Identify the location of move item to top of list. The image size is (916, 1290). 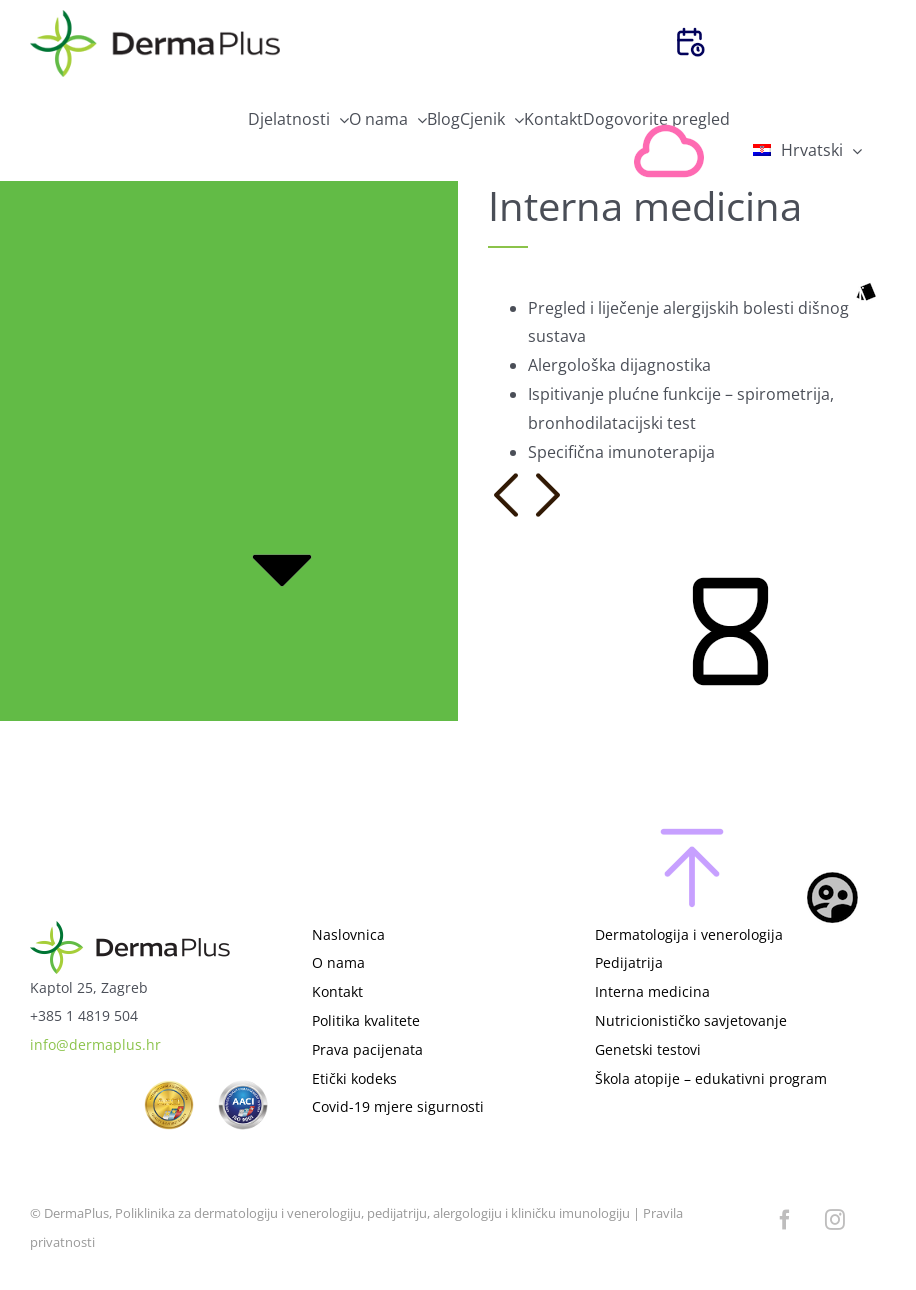
(692, 868).